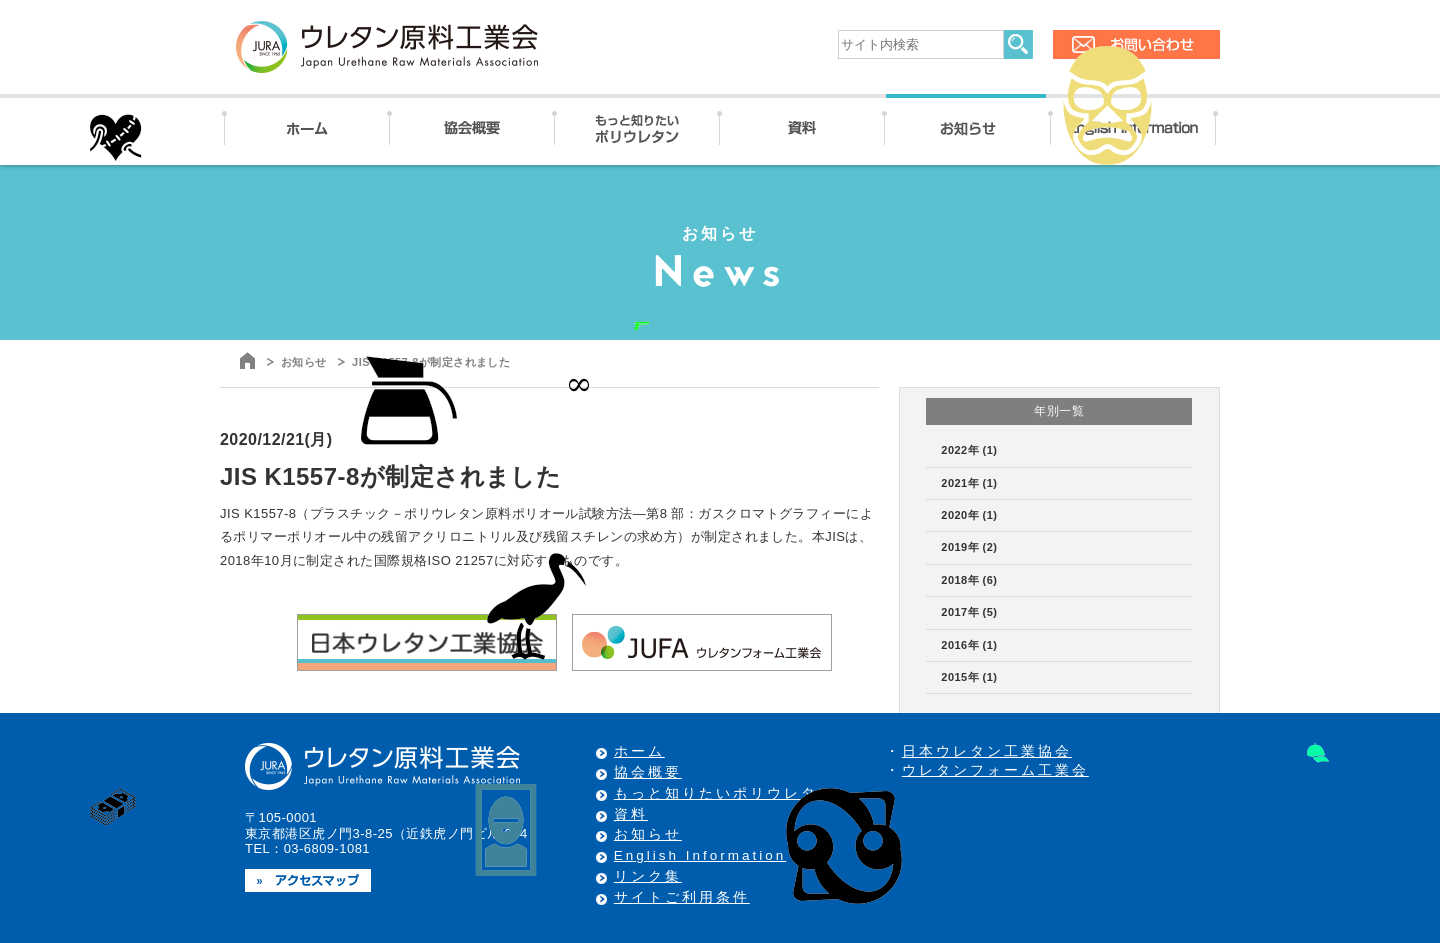 Image resolution: width=1440 pixels, height=943 pixels. Describe the element at coordinates (115, 138) in the screenshot. I see `indicates health regeneration or healing status` at that location.